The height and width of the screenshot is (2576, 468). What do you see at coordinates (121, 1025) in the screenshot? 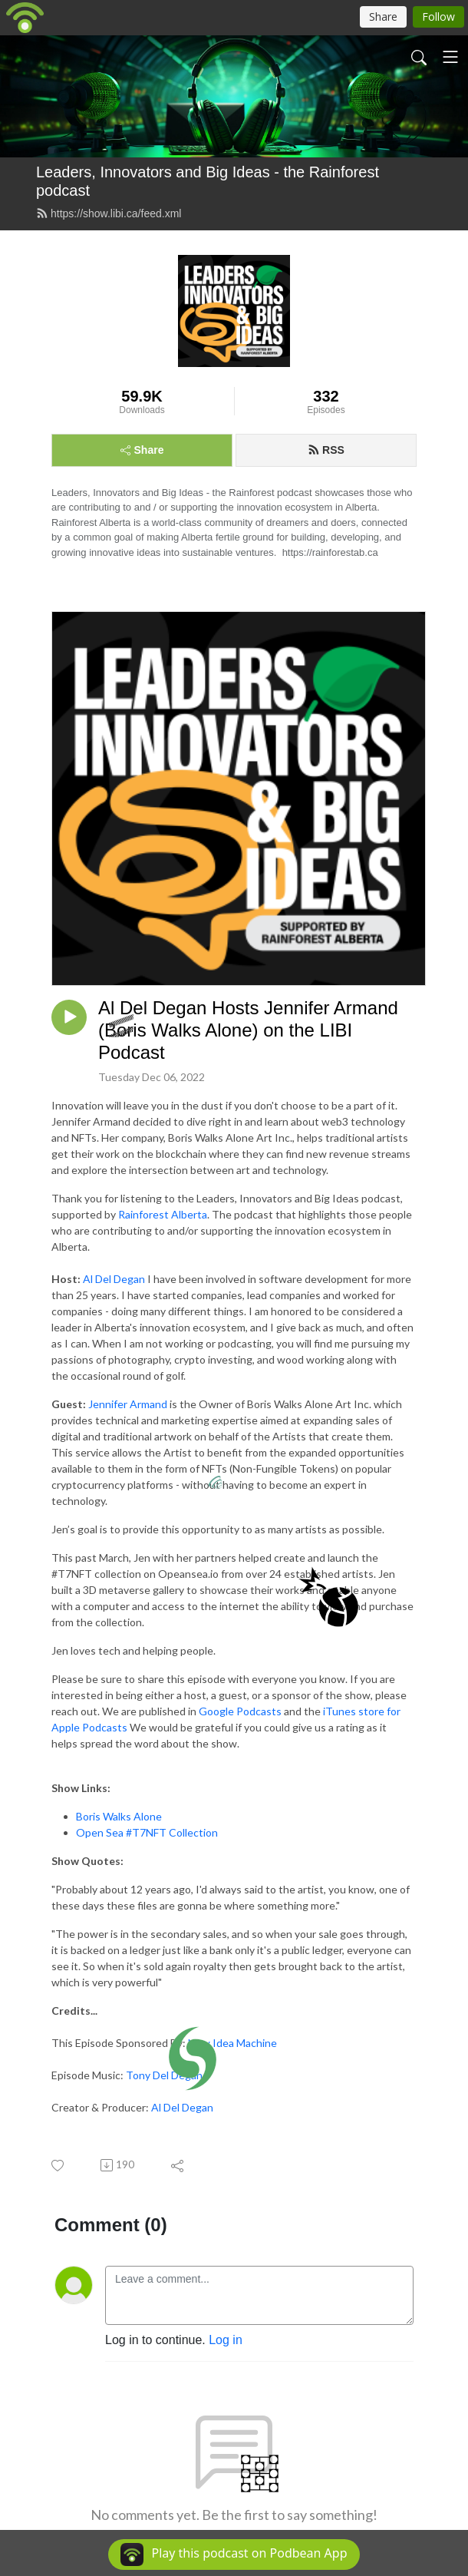
I see `indicates off-road or vehicle trail mode` at bounding box center [121, 1025].